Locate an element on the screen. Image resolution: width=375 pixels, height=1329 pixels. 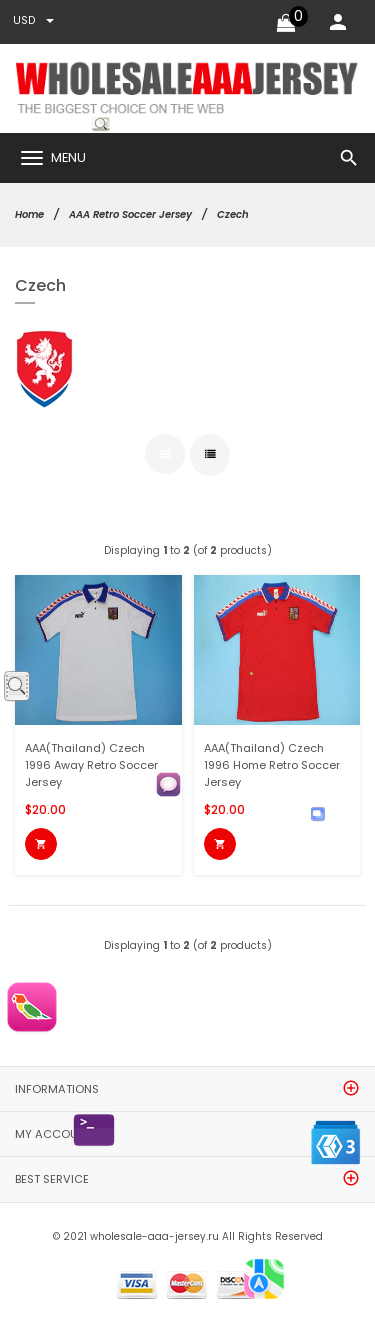
open Unity 3 game development environment is located at coordinates (335, 1143).